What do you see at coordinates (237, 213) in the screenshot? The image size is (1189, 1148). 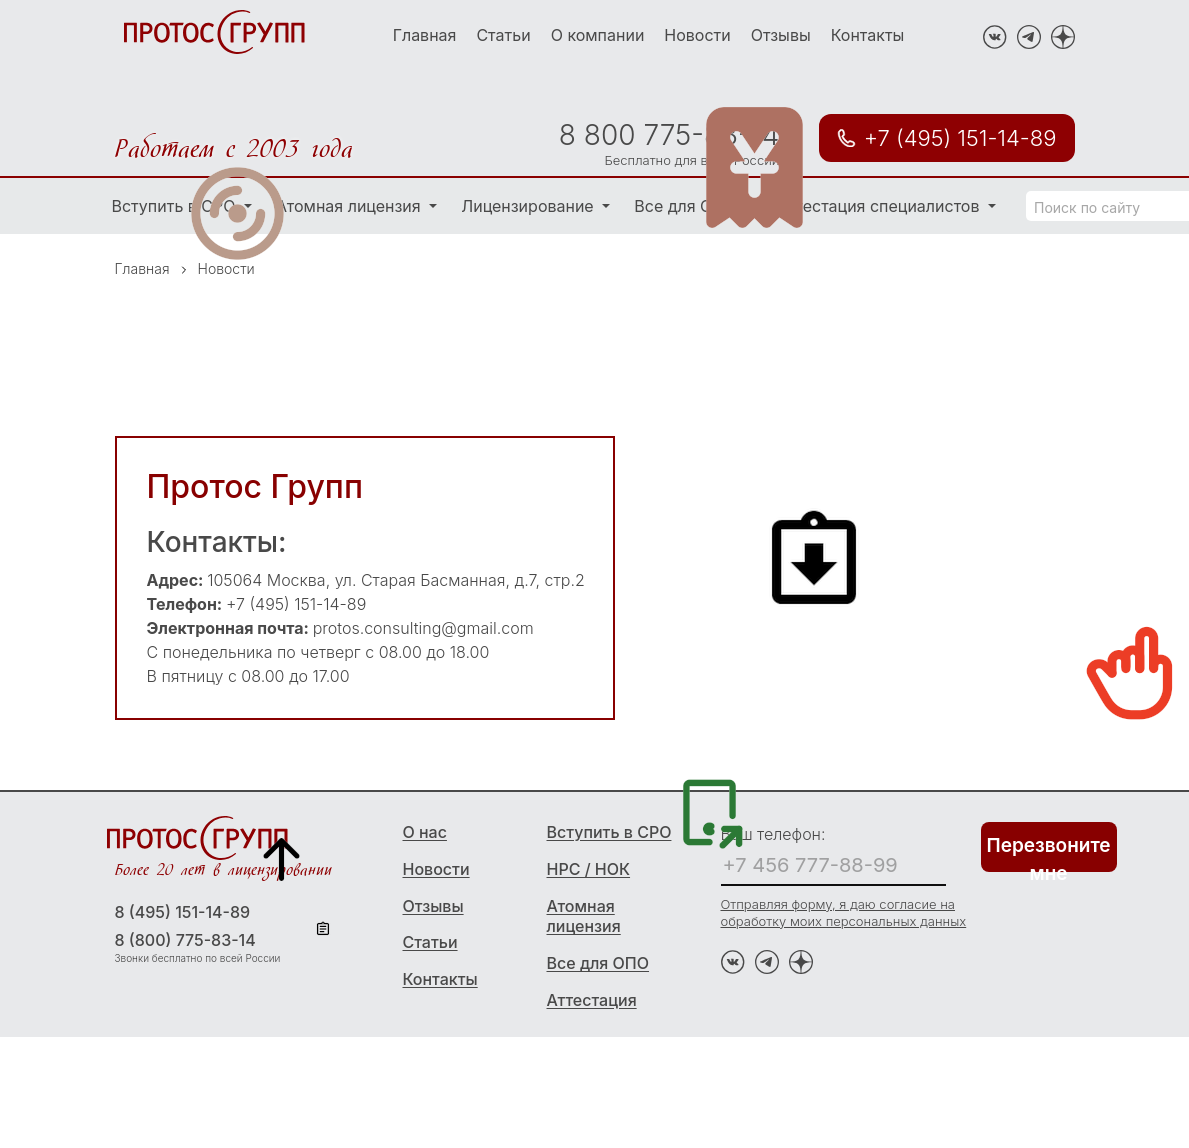 I see `play or access music library` at bounding box center [237, 213].